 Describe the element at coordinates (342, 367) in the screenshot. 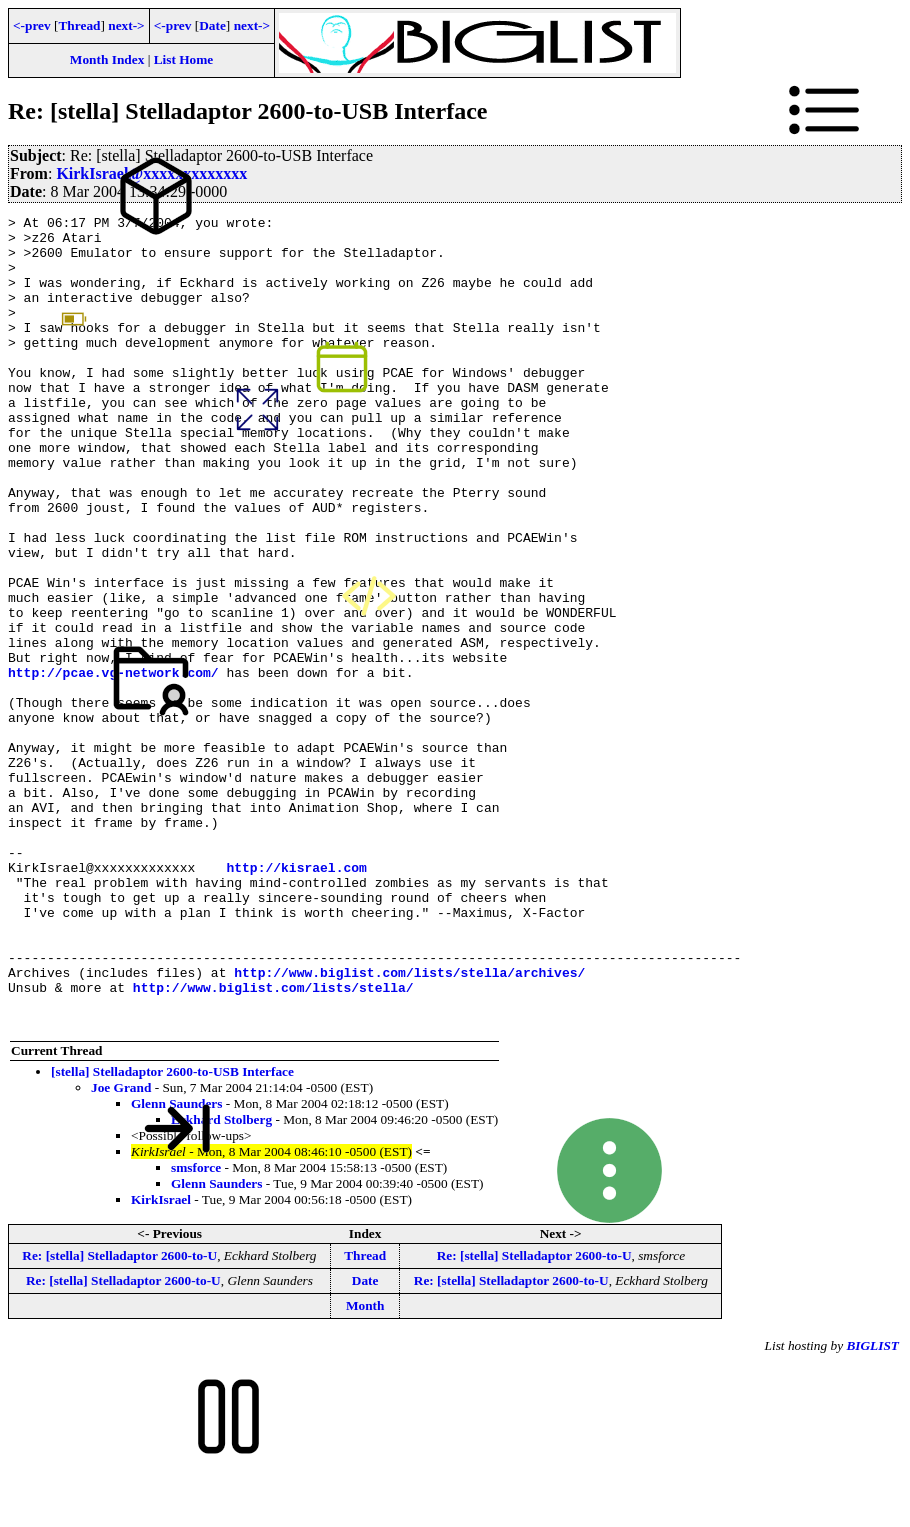

I see `view empty calendar or schedule` at that location.